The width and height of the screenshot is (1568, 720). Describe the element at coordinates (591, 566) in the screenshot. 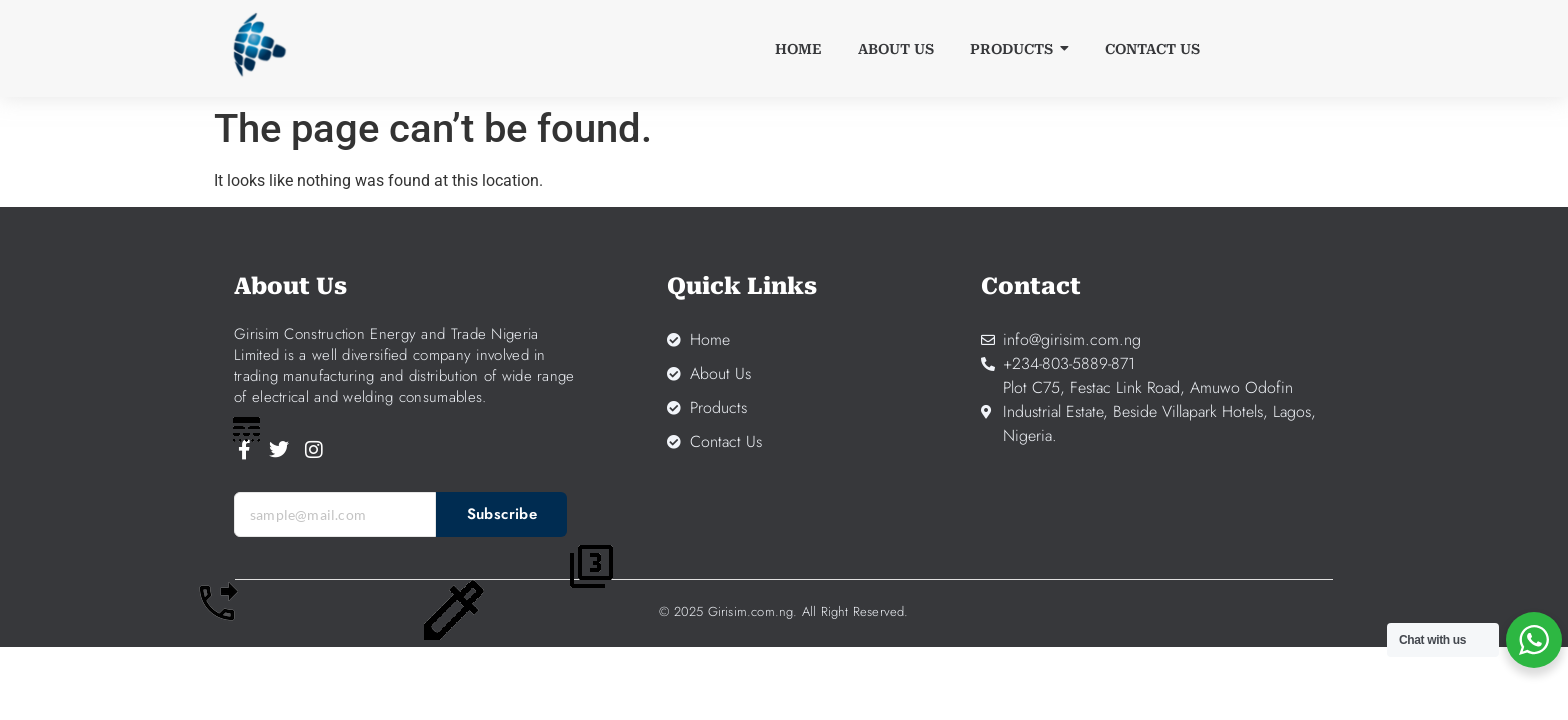

I see `filter or view the third item in a sequence` at that location.